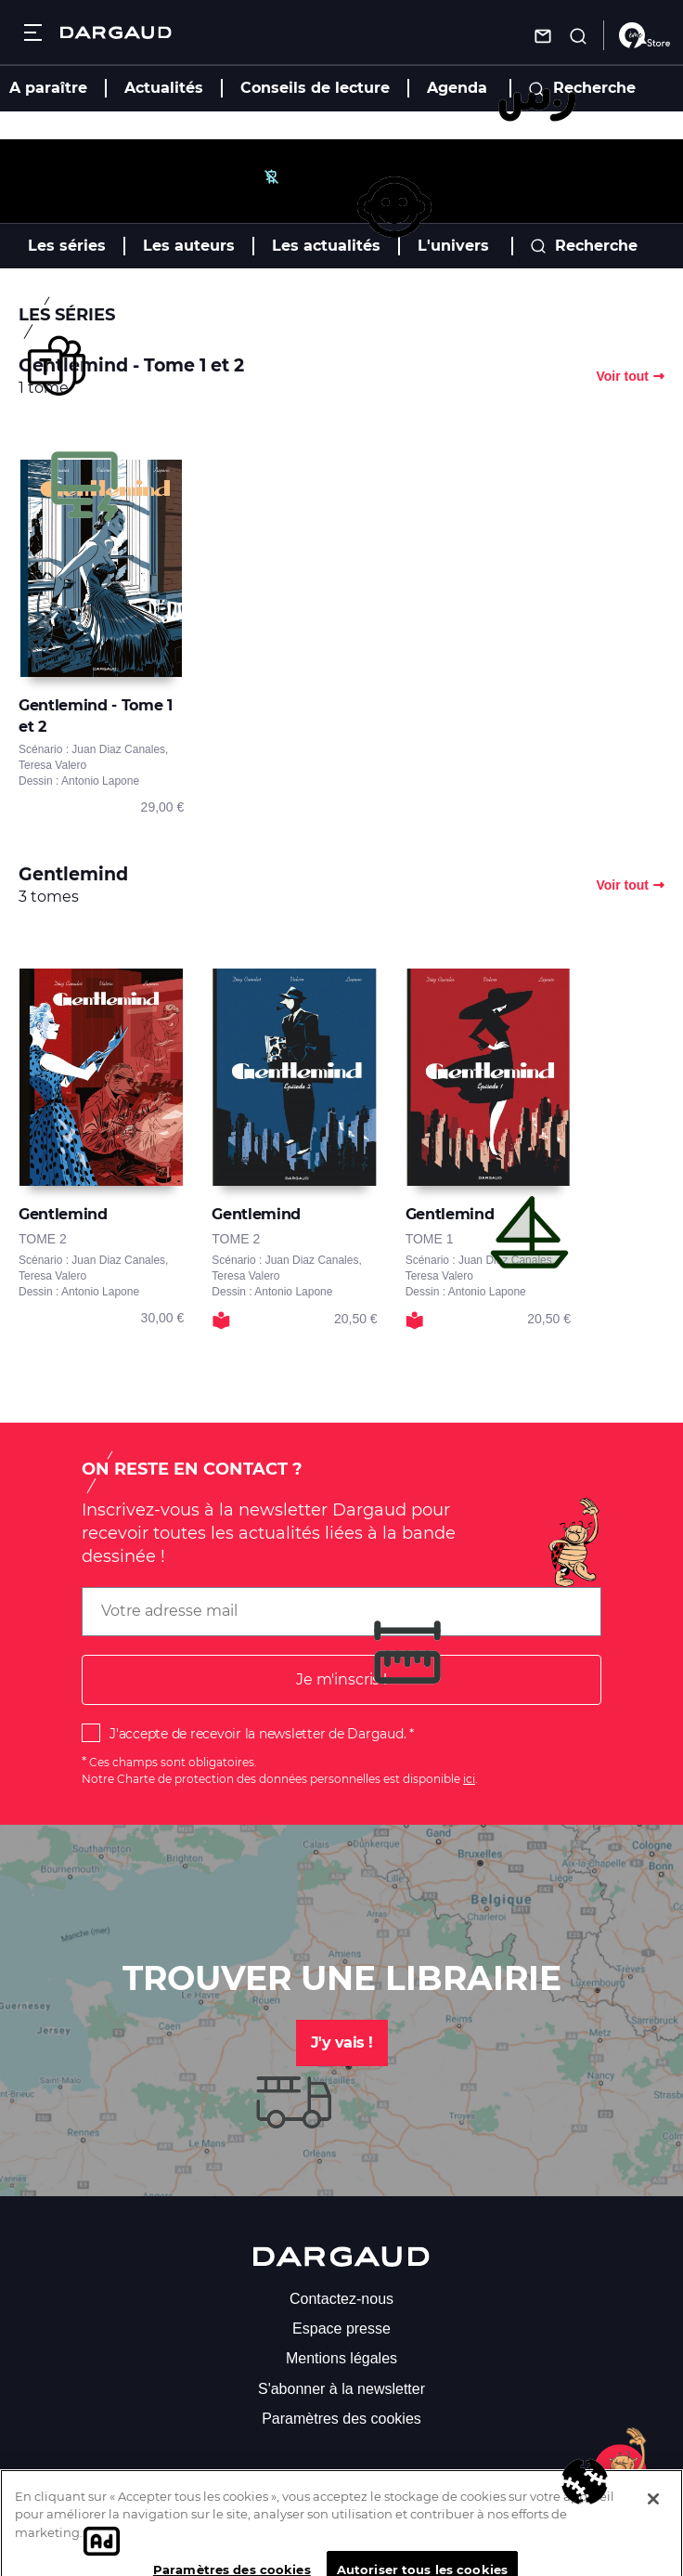 Image resolution: width=683 pixels, height=2576 pixels. What do you see at coordinates (394, 207) in the screenshot?
I see `access child-friendly or parental control settings` at bounding box center [394, 207].